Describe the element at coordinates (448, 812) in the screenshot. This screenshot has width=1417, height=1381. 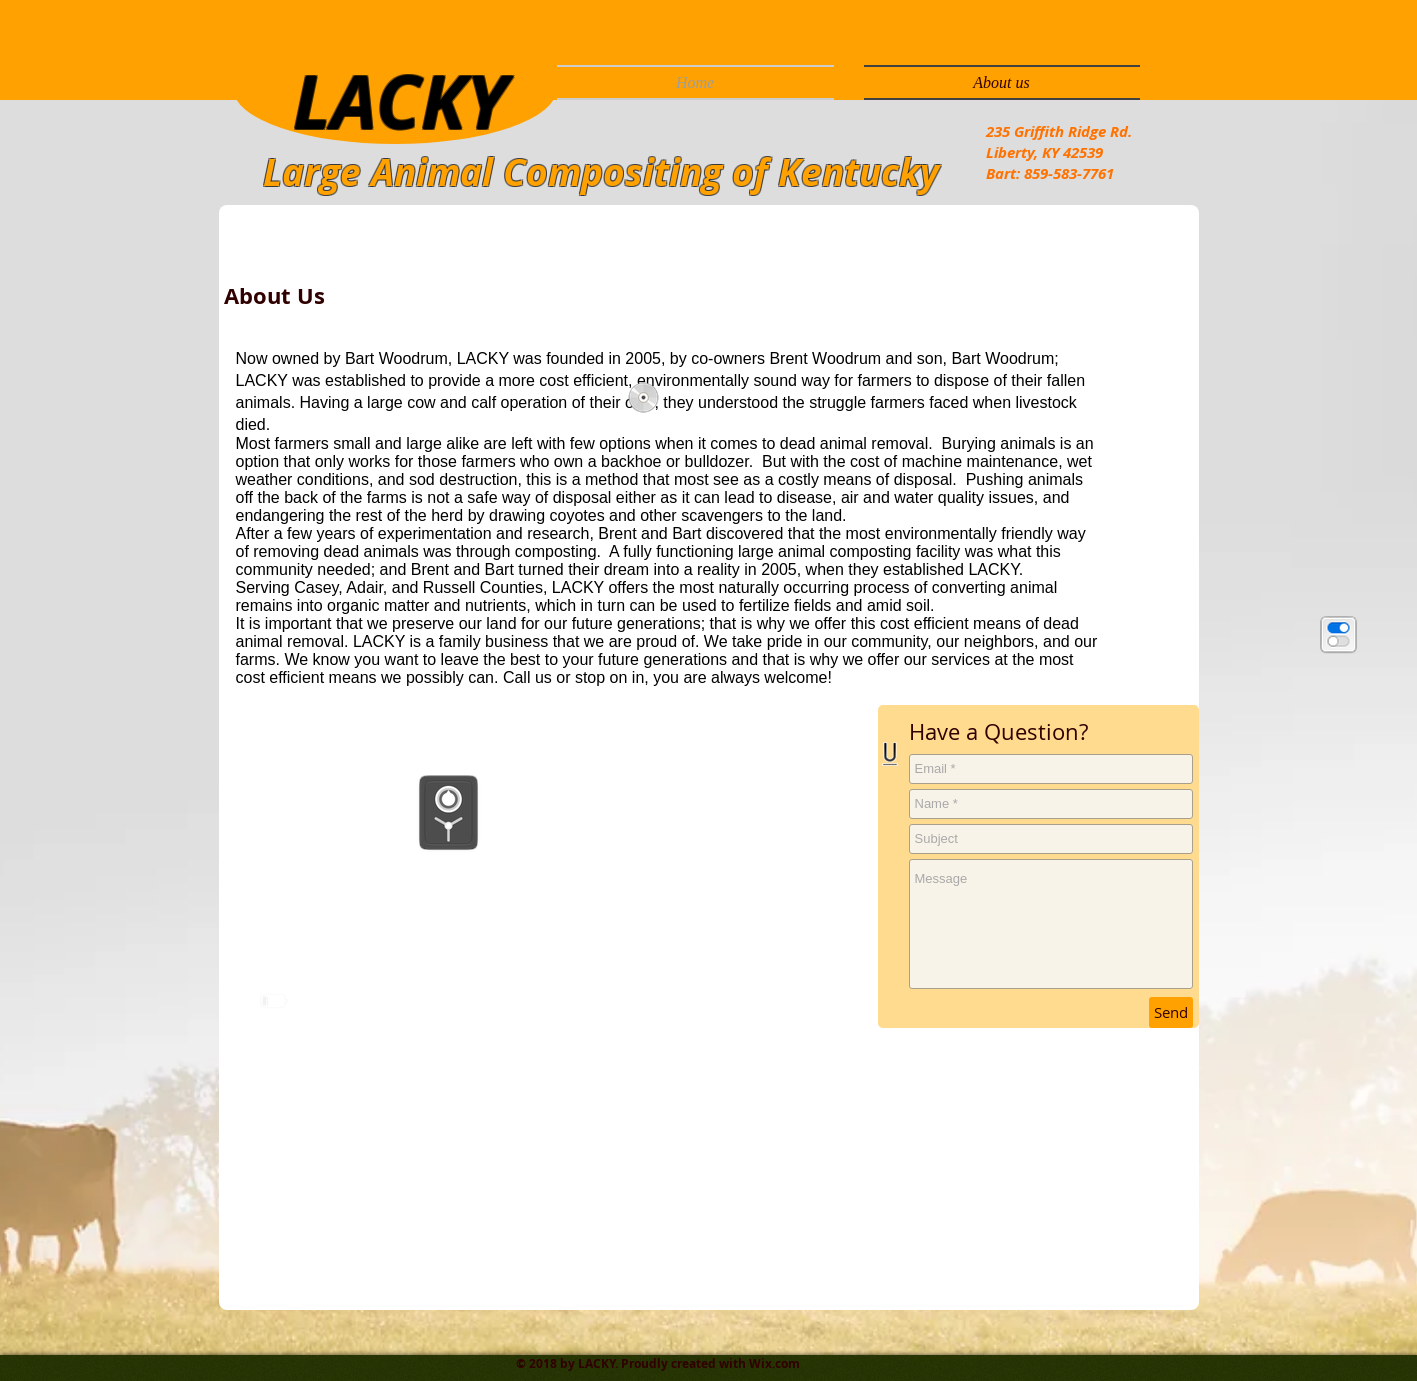
I see `open déjà dup backup utility` at that location.